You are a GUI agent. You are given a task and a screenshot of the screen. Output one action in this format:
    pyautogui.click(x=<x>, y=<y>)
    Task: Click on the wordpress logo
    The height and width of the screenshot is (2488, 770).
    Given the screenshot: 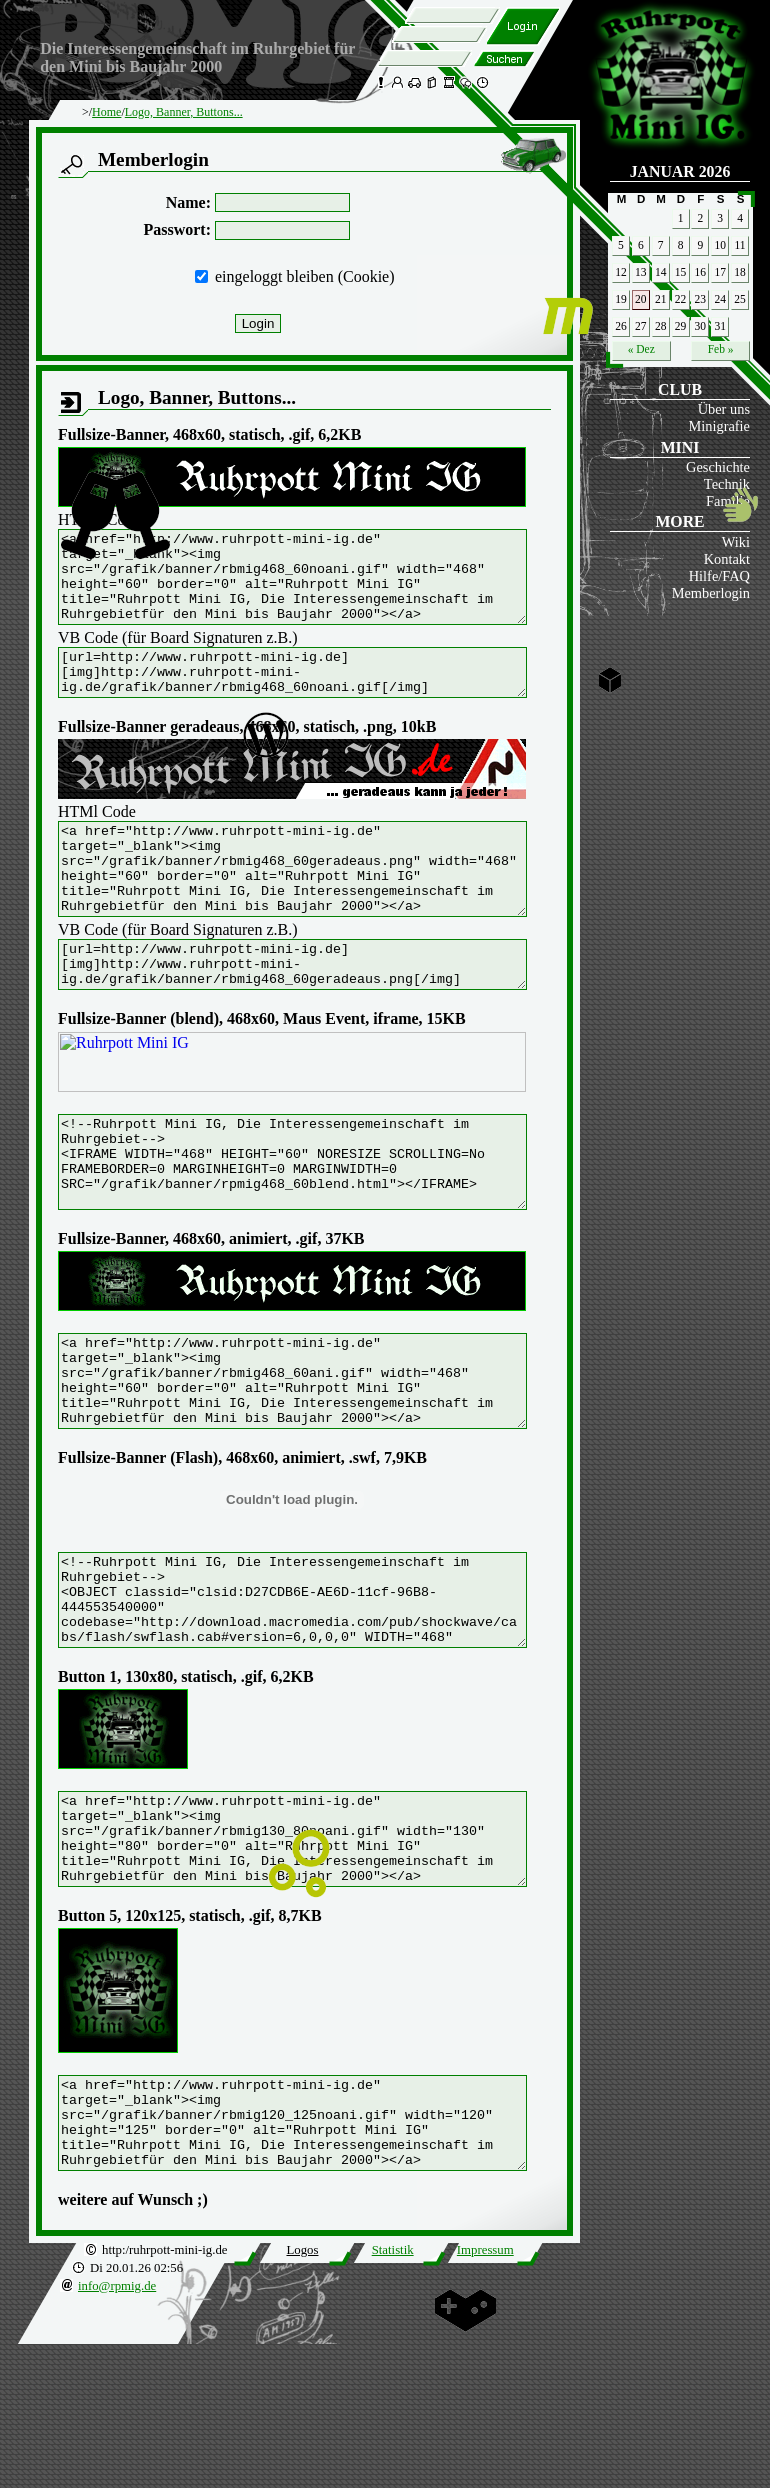 What is the action you would take?
    pyautogui.click(x=266, y=735)
    